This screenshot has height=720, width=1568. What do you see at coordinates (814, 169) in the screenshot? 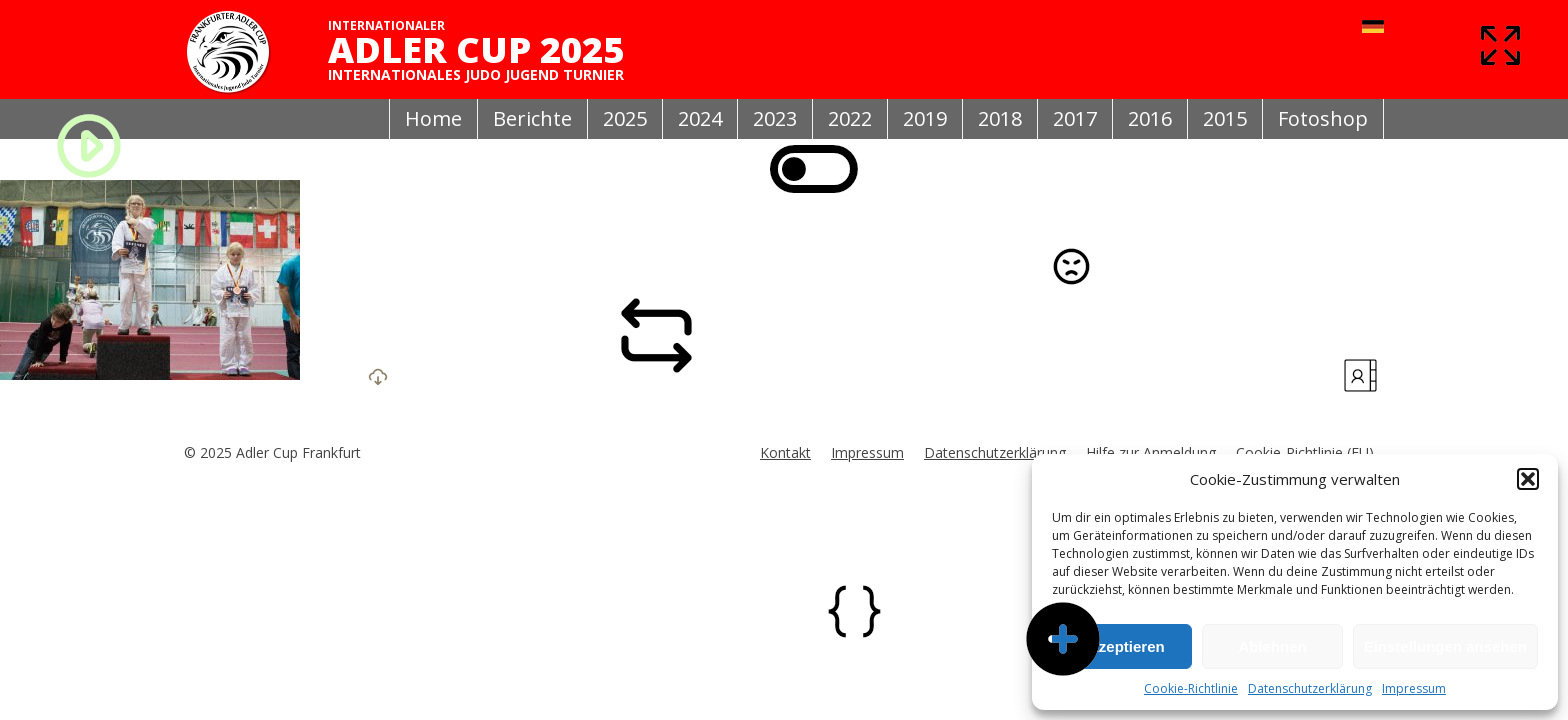
I see `toggle switch in off position` at bounding box center [814, 169].